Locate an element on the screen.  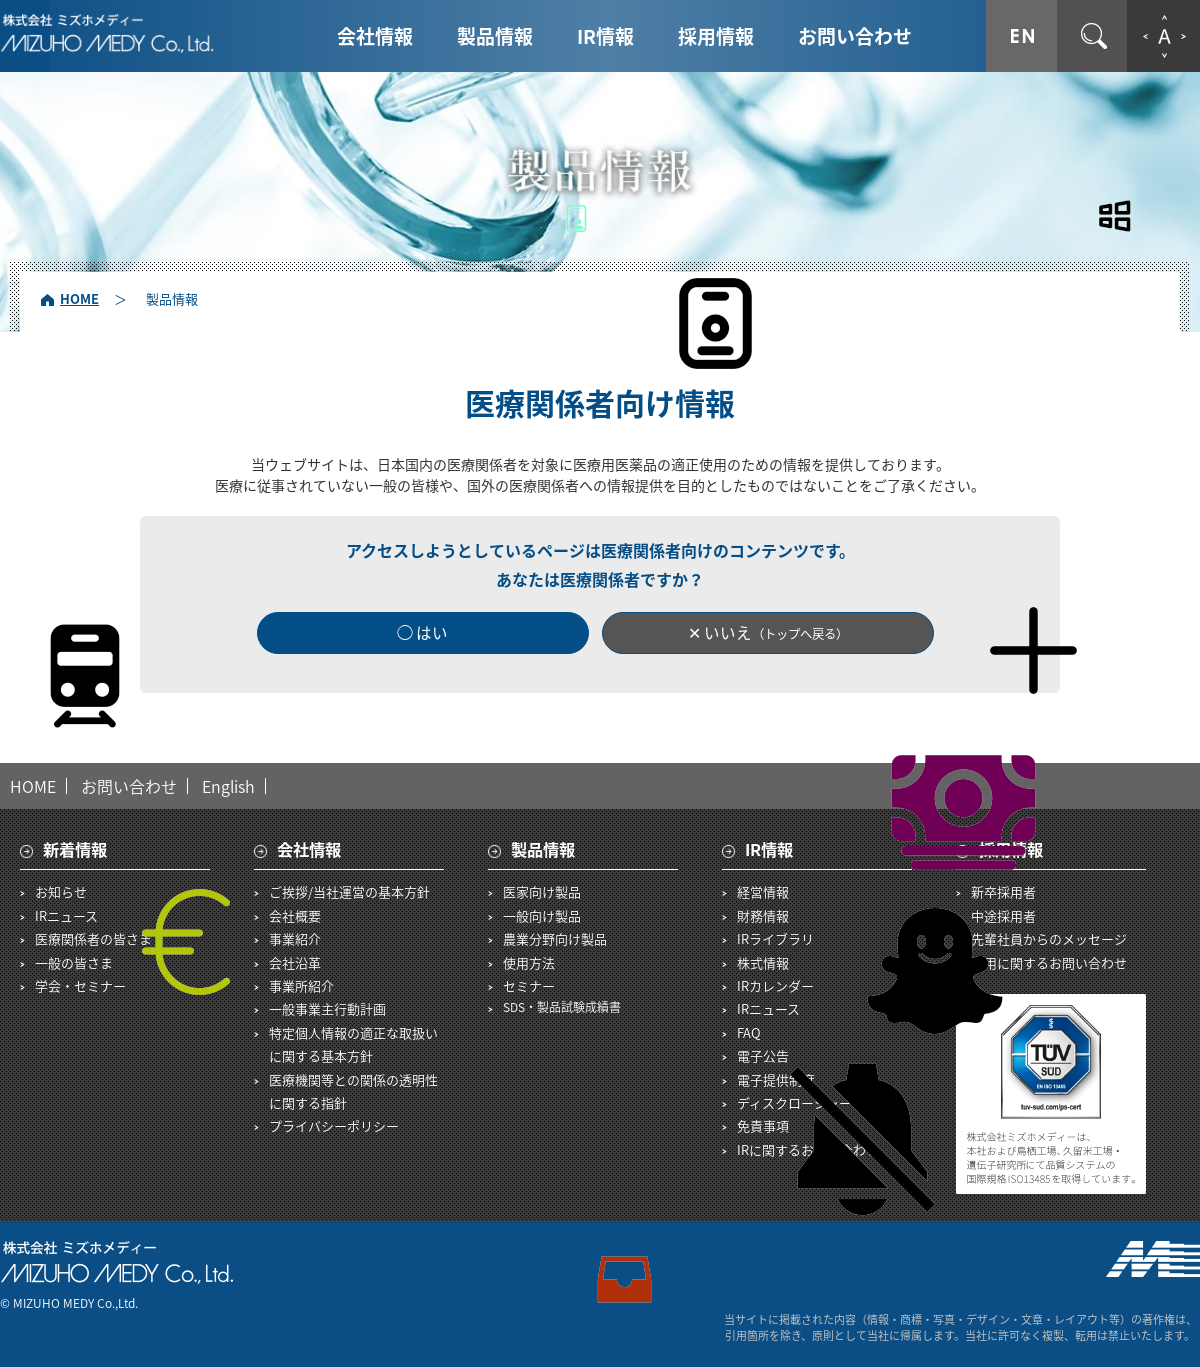
open snapchat app is located at coordinates (935, 971).